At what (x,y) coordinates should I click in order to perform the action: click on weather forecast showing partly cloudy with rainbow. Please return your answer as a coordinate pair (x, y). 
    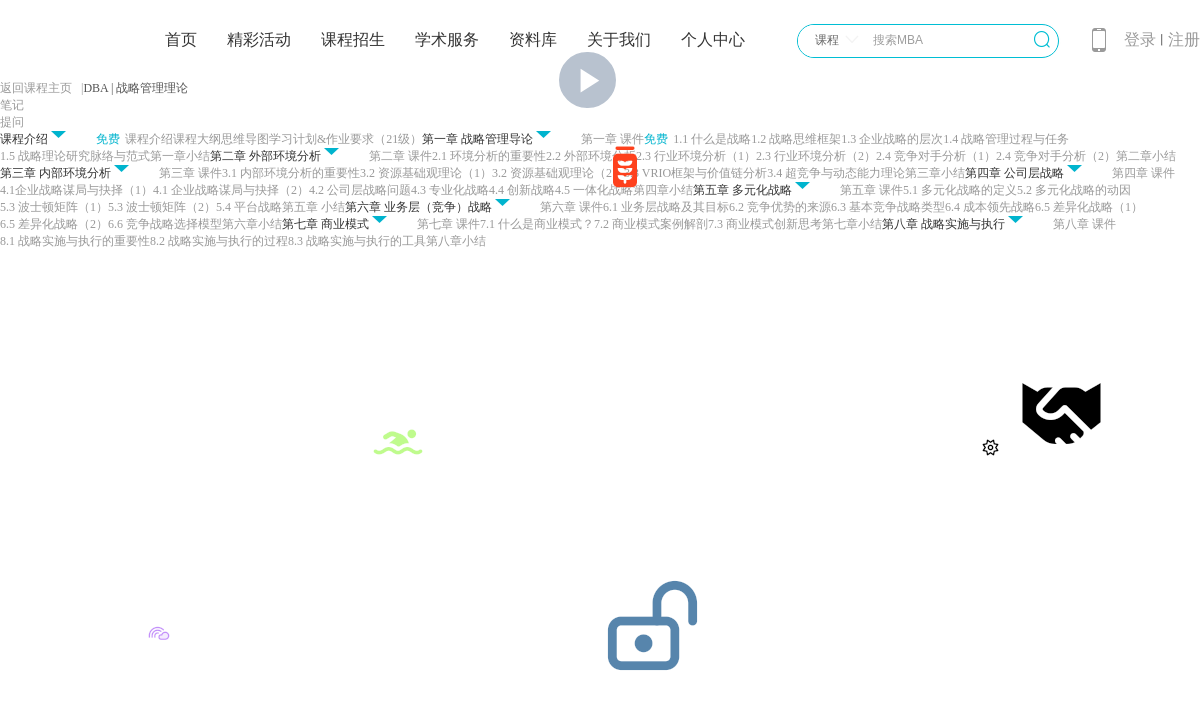
    Looking at the image, I should click on (159, 633).